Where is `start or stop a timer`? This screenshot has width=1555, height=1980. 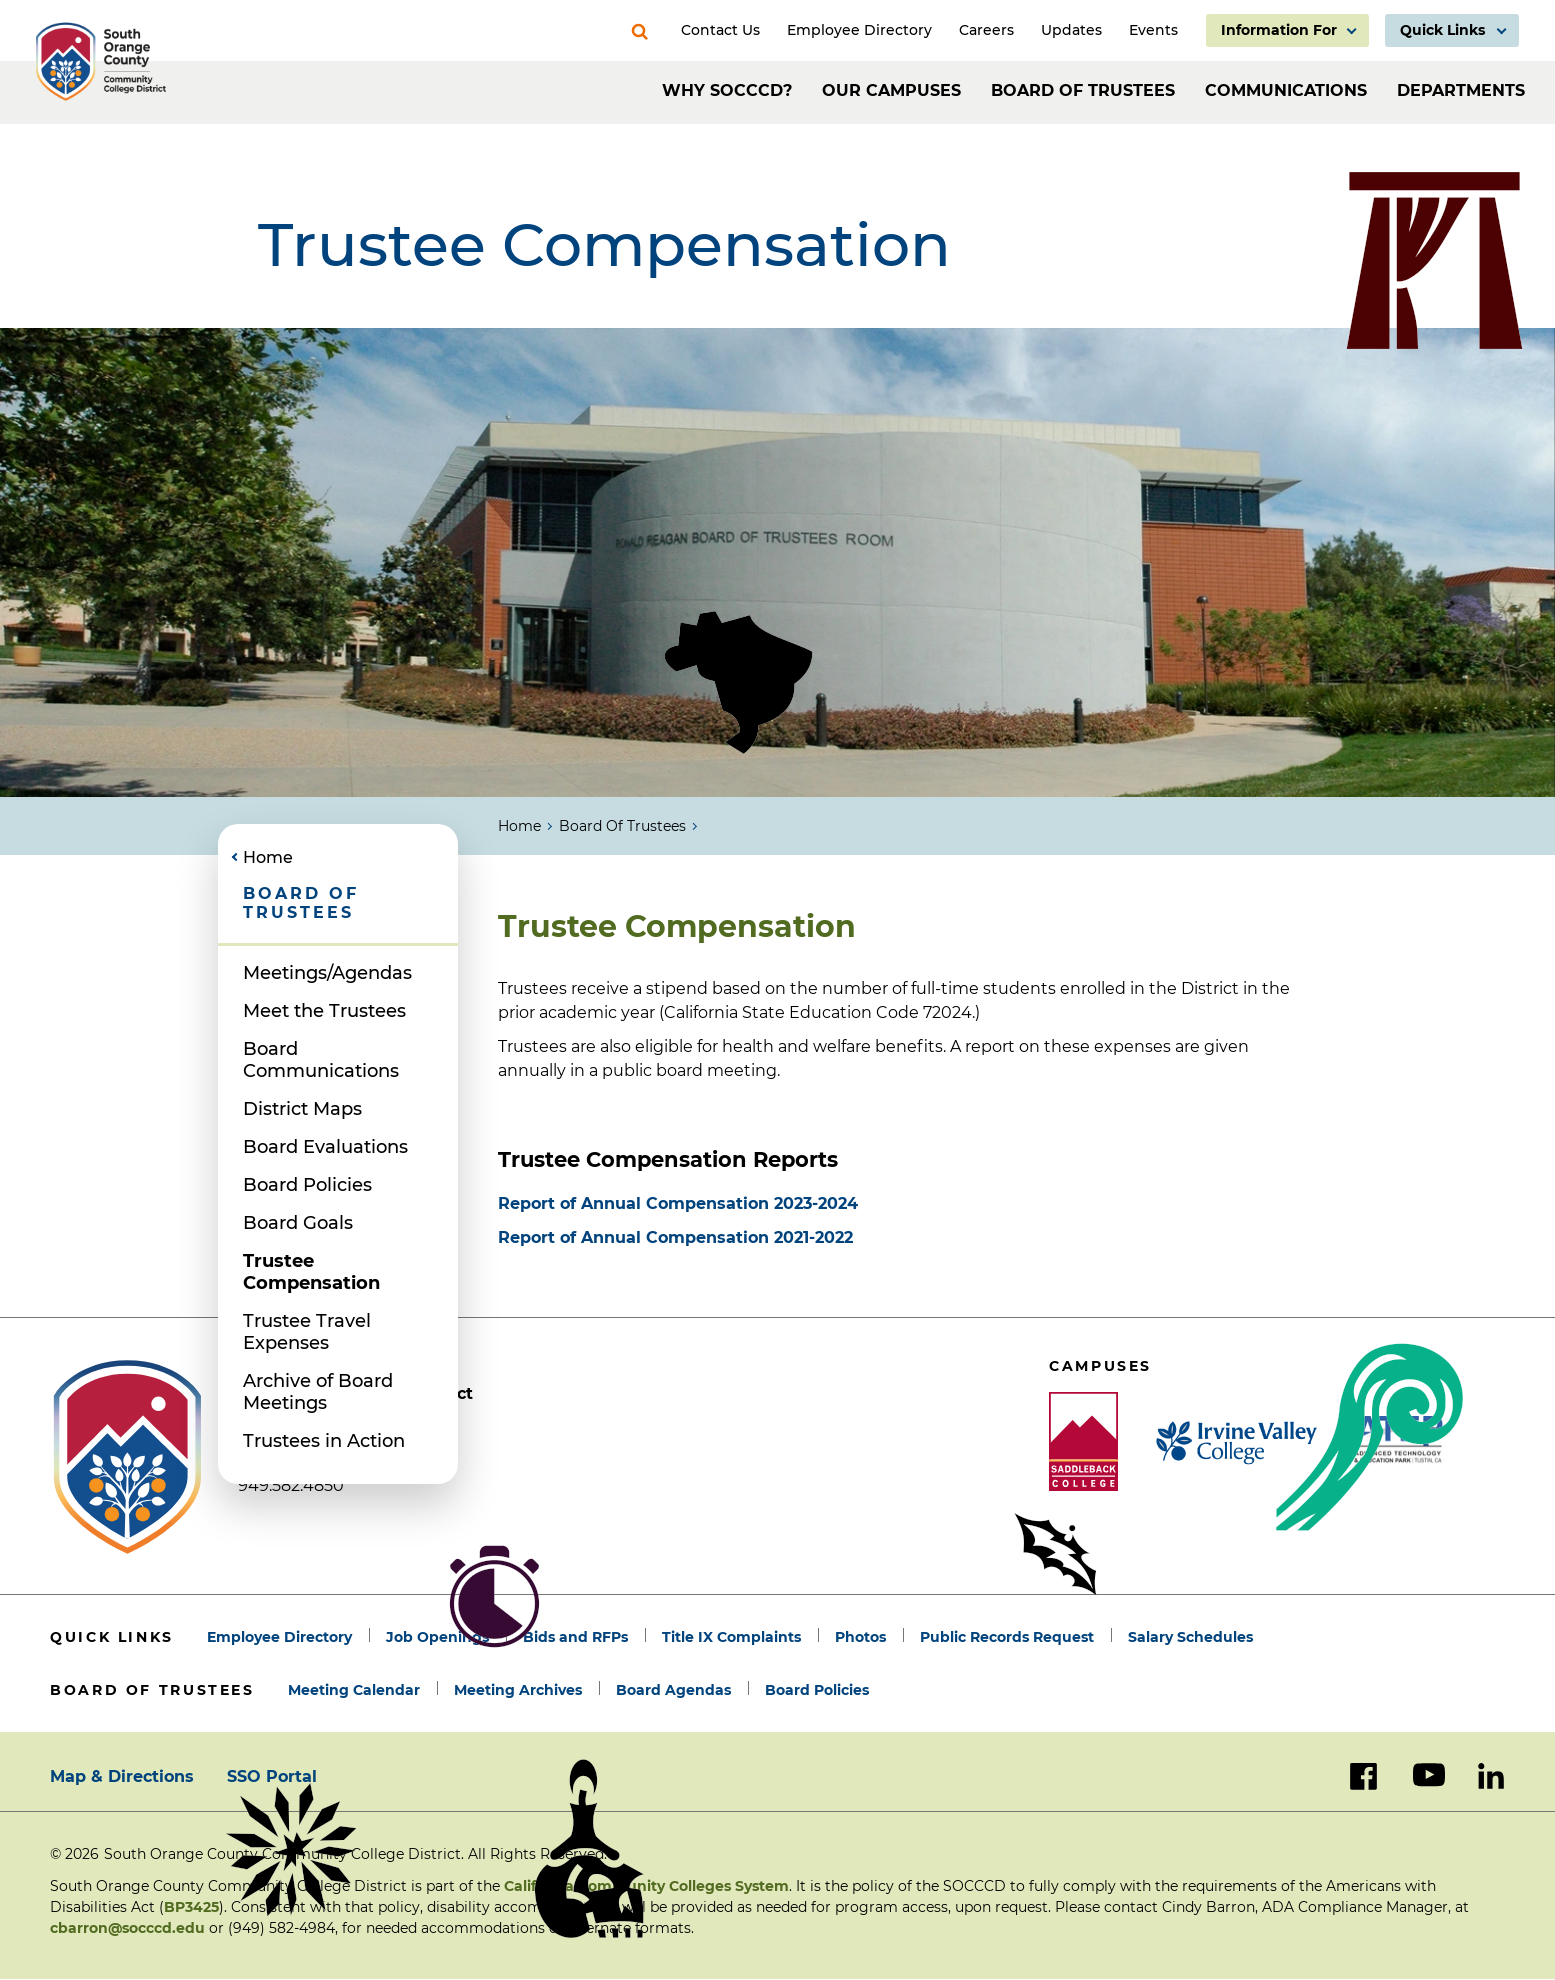 start or stop a timer is located at coordinates (494, 1596).